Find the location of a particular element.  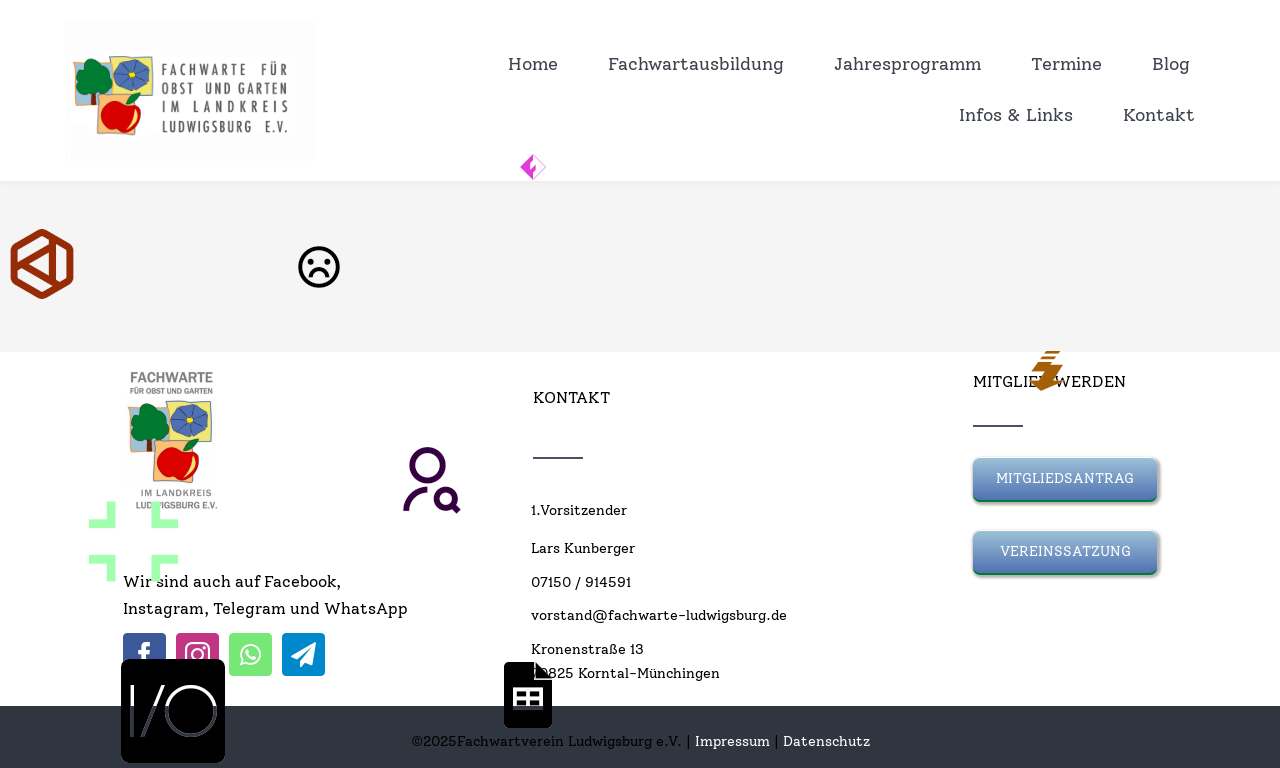

flashforge brand logo is located at coordinates (533, 167).